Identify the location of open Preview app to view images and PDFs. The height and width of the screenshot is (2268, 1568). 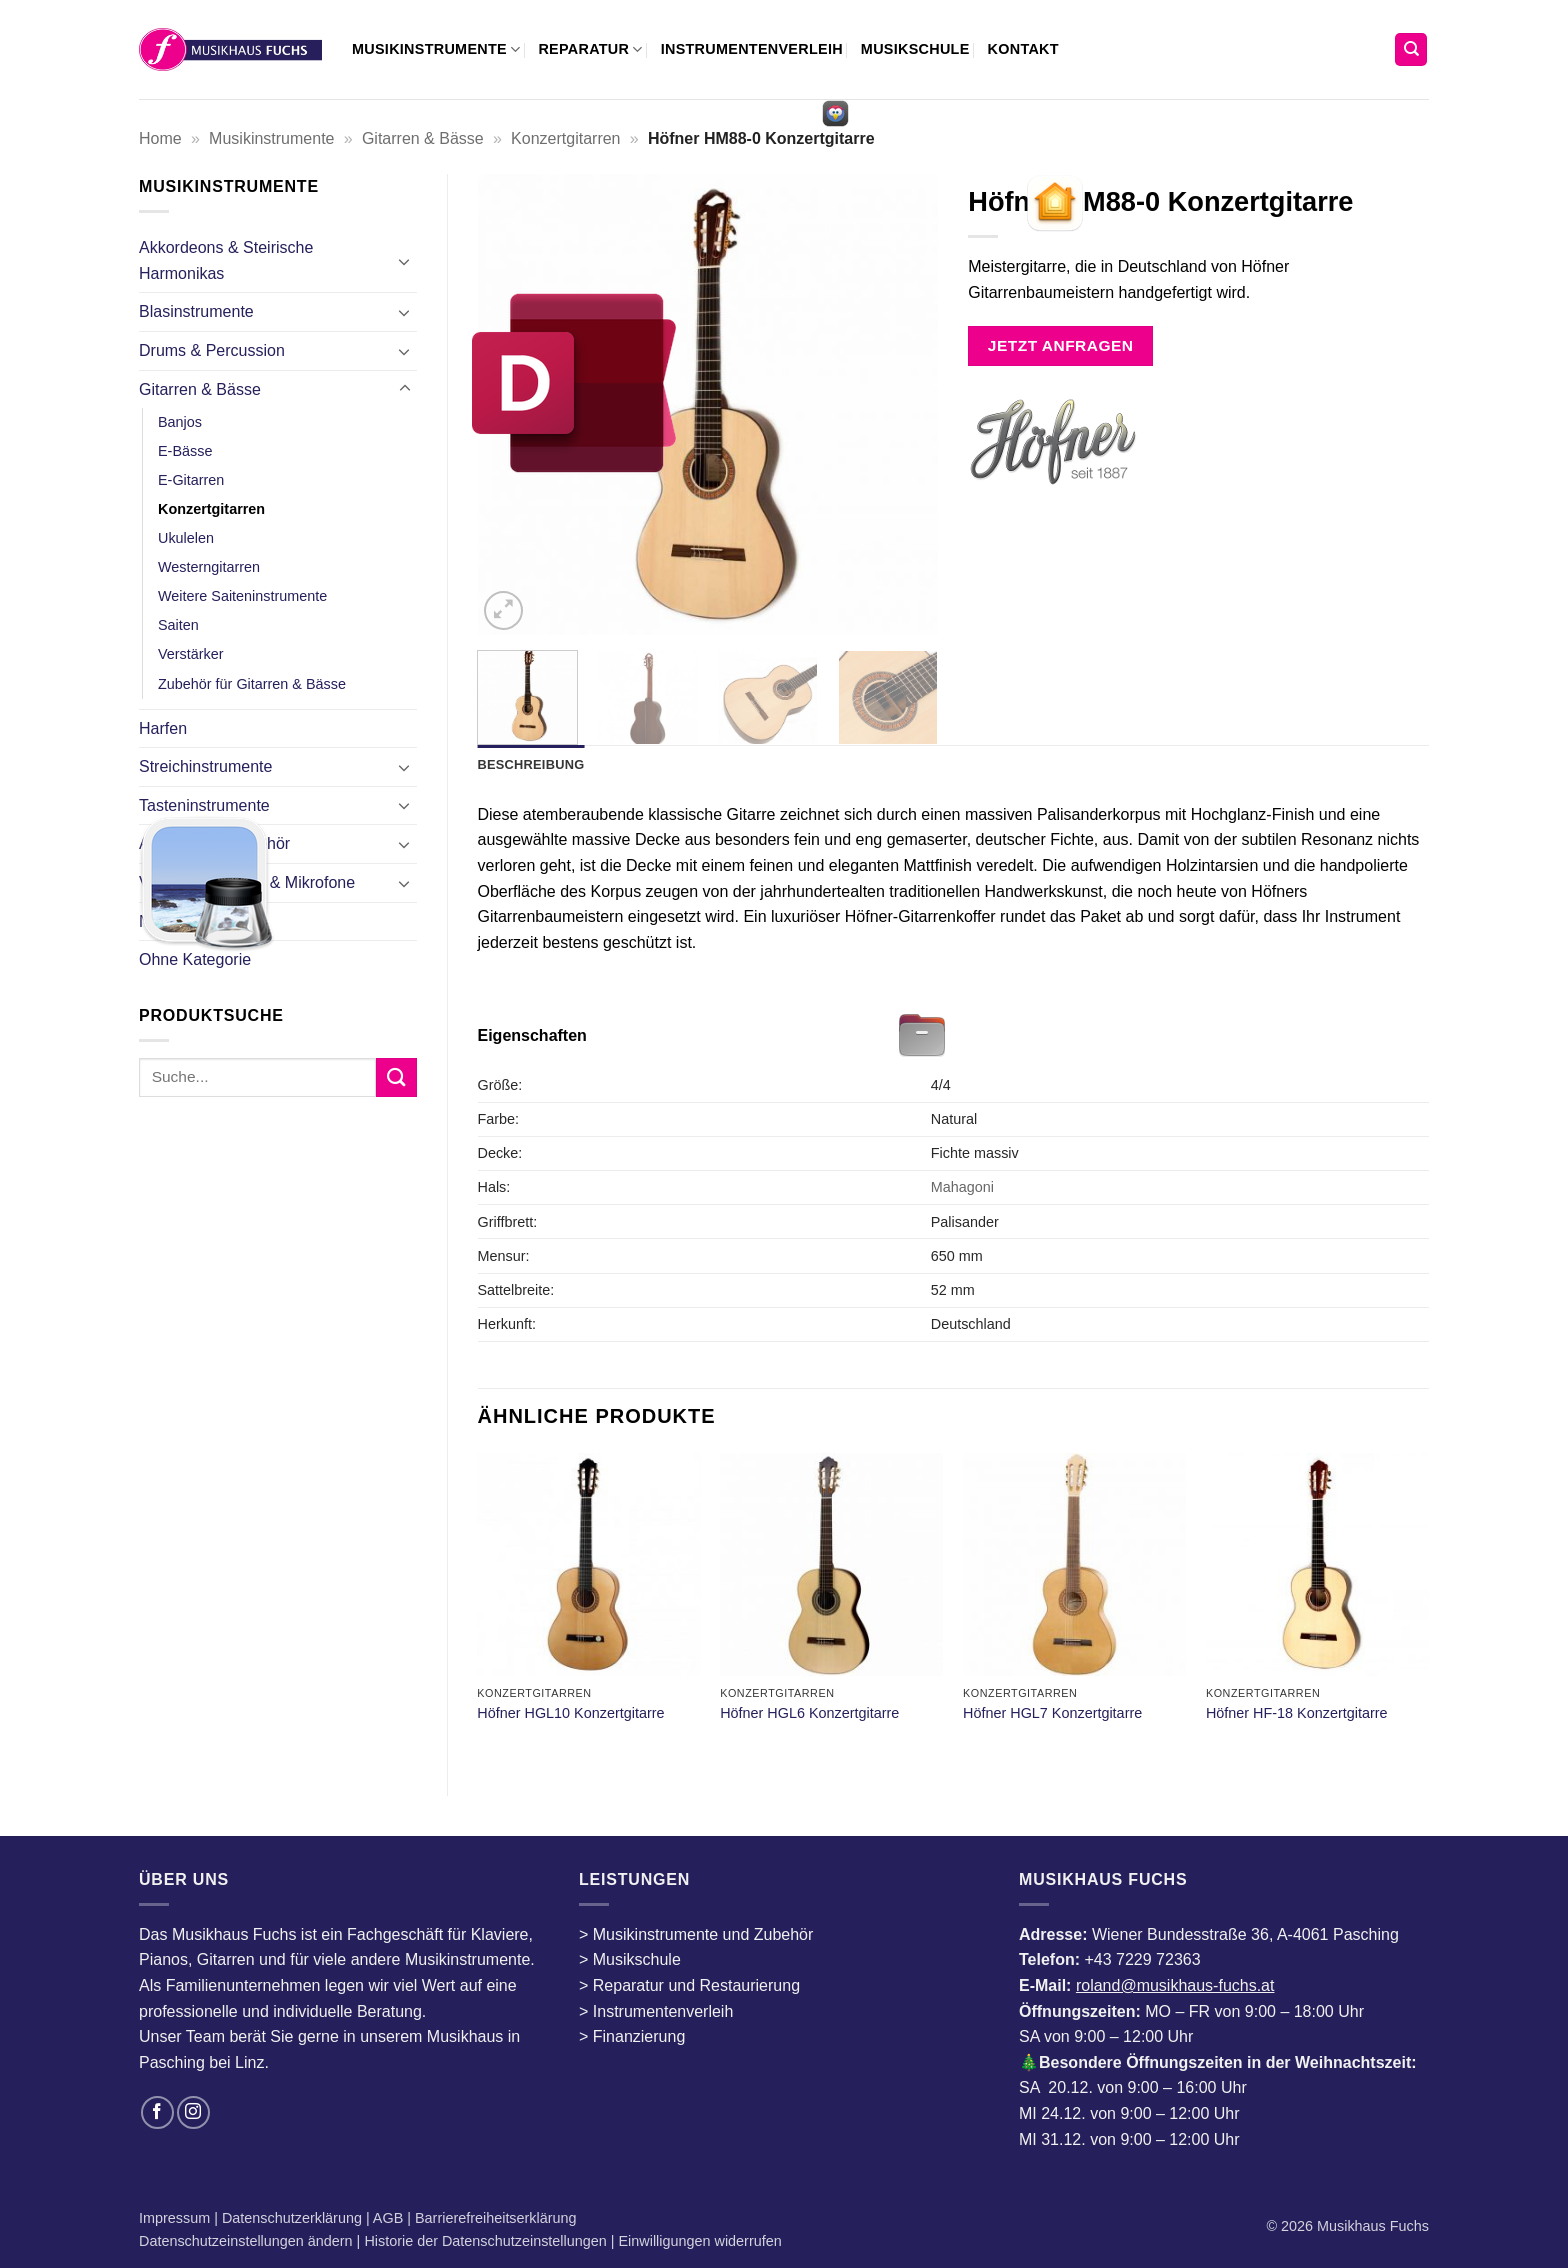
(204, 879).